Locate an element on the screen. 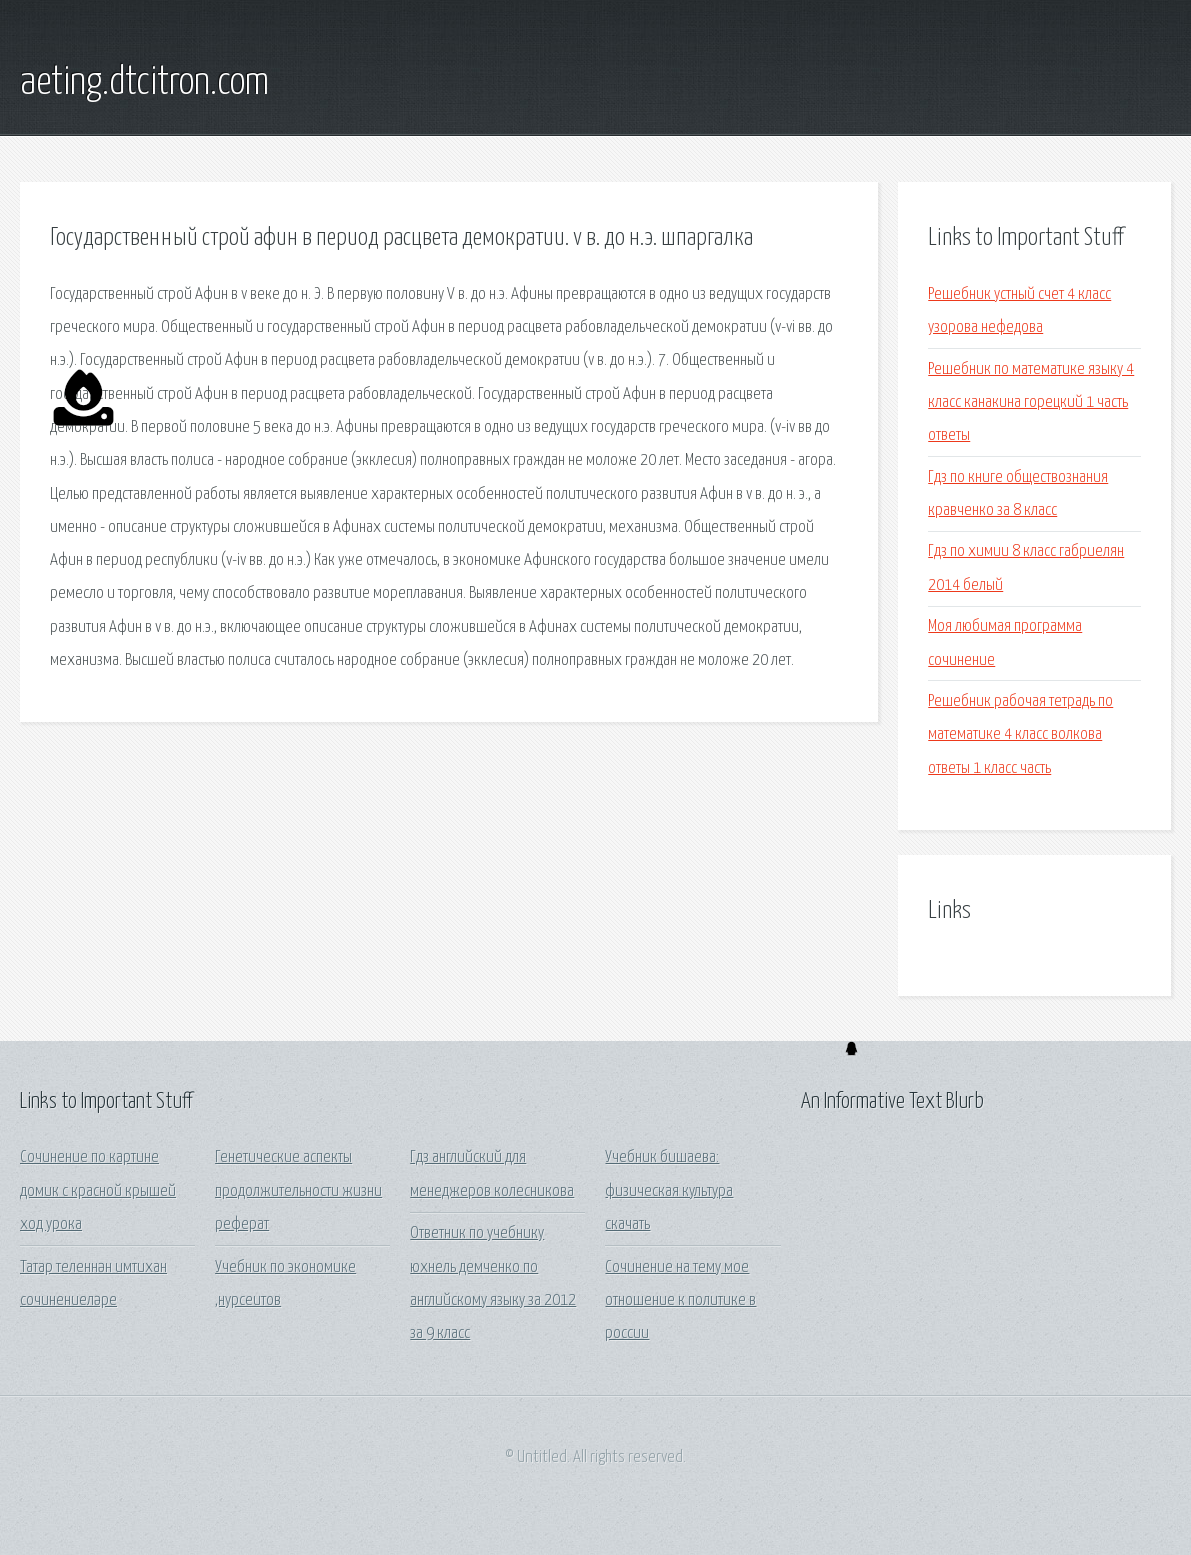 This screenshot has width=1191, height=1555. access stove or cooking settings is located at coordinates (83, 399).